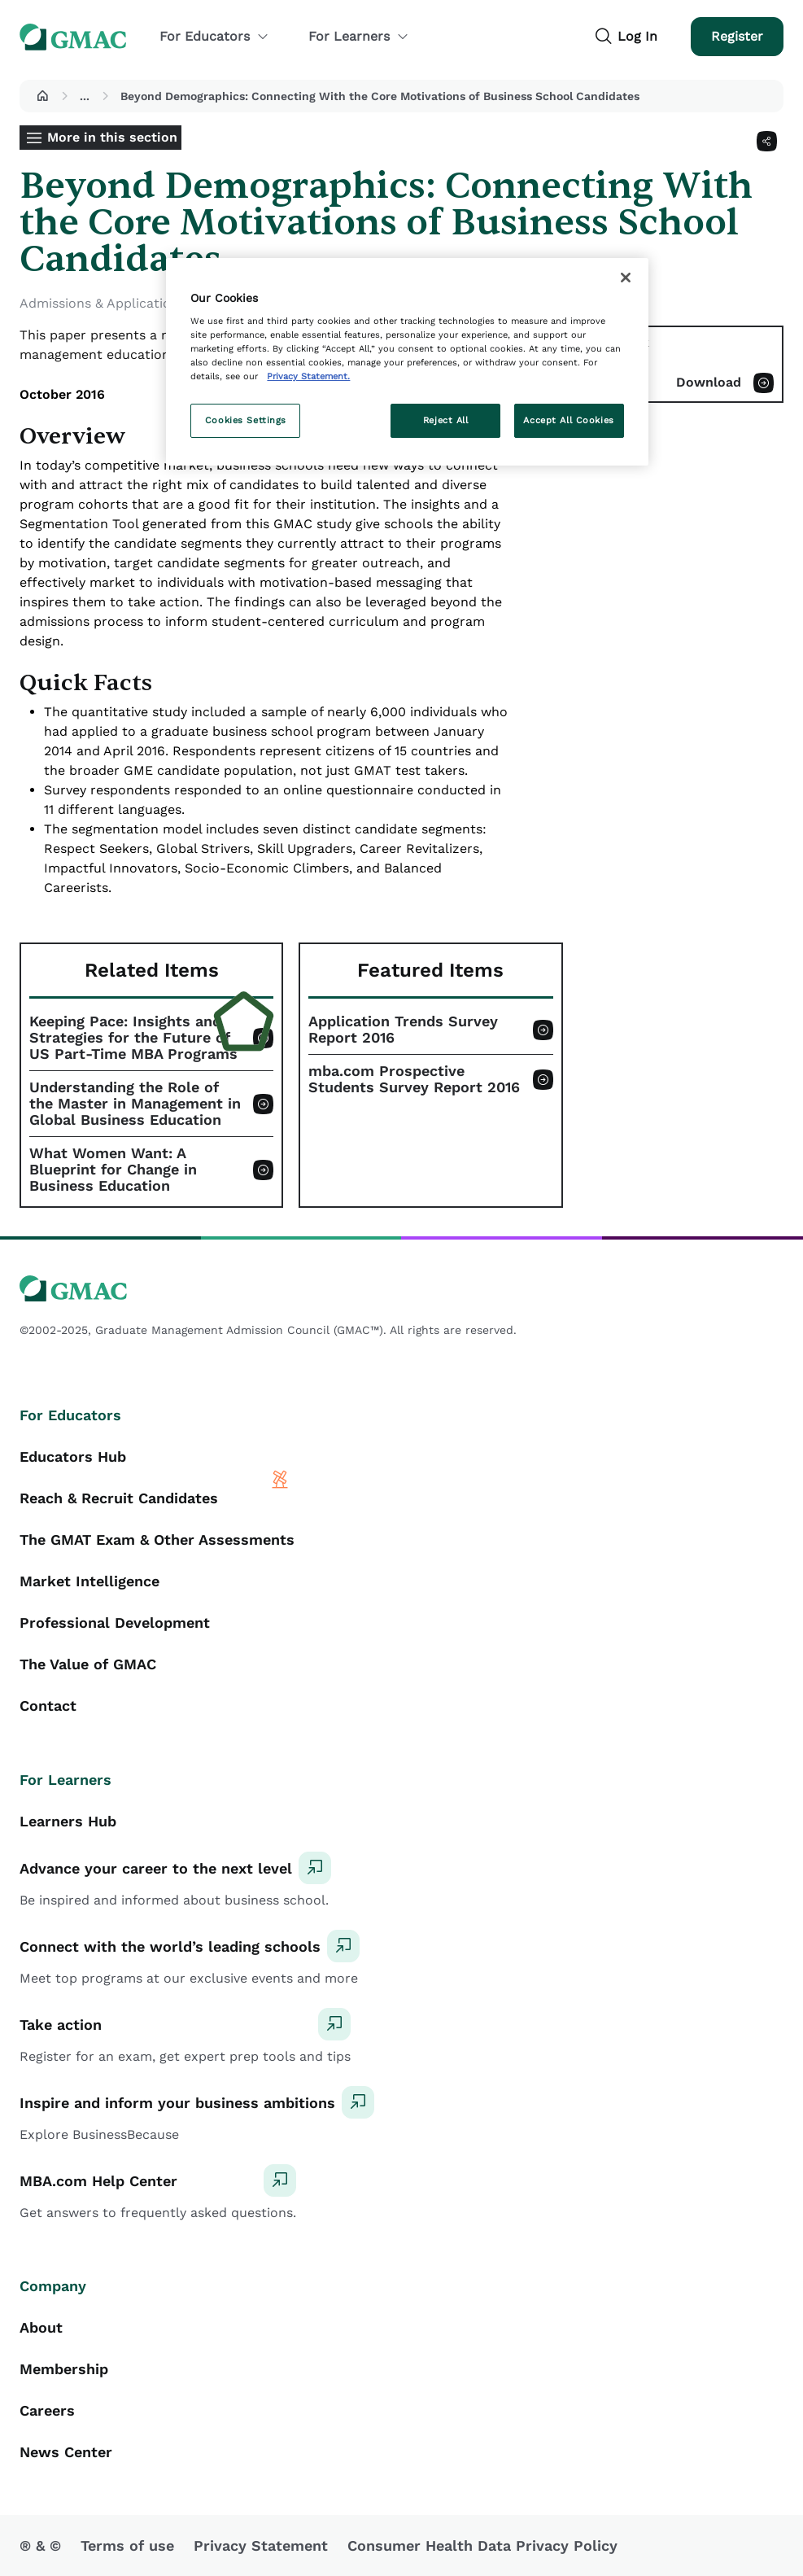 This screenshot has height=2576, width=803. Describe the element at coordinates (280, 1480) in the screenshot. I see `indicates wind or renewable energy settings` at that location.